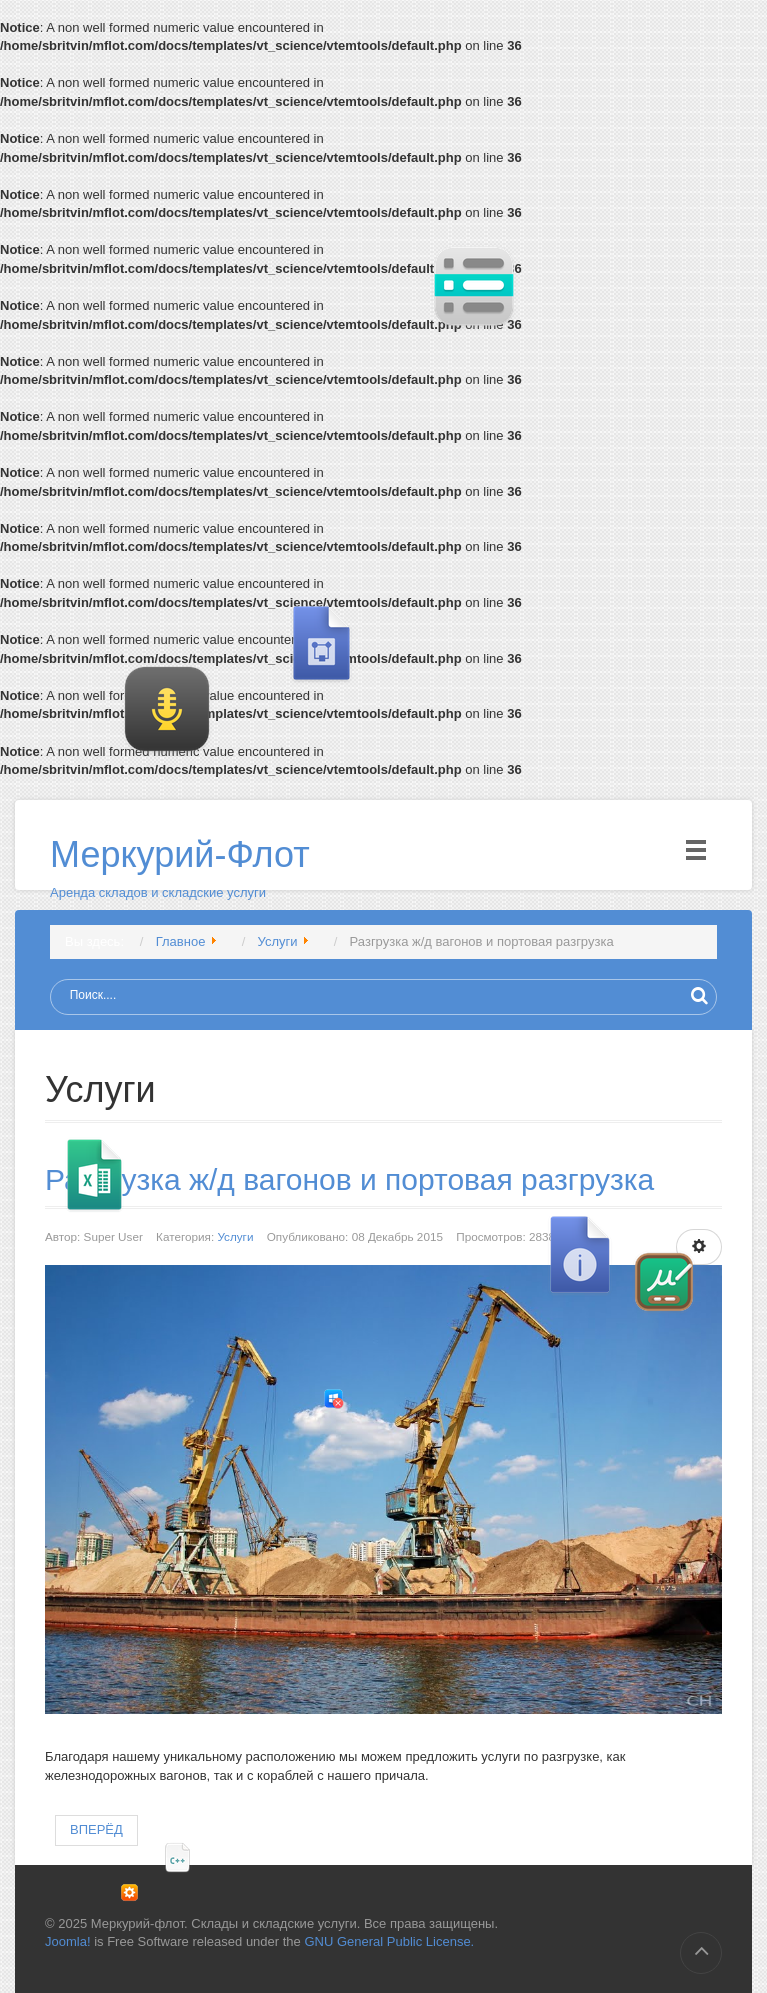  What do you see at coordinates (474, 286) in the screenshot?
I see `open libre menu editor app` at bounding box center [474, 286].